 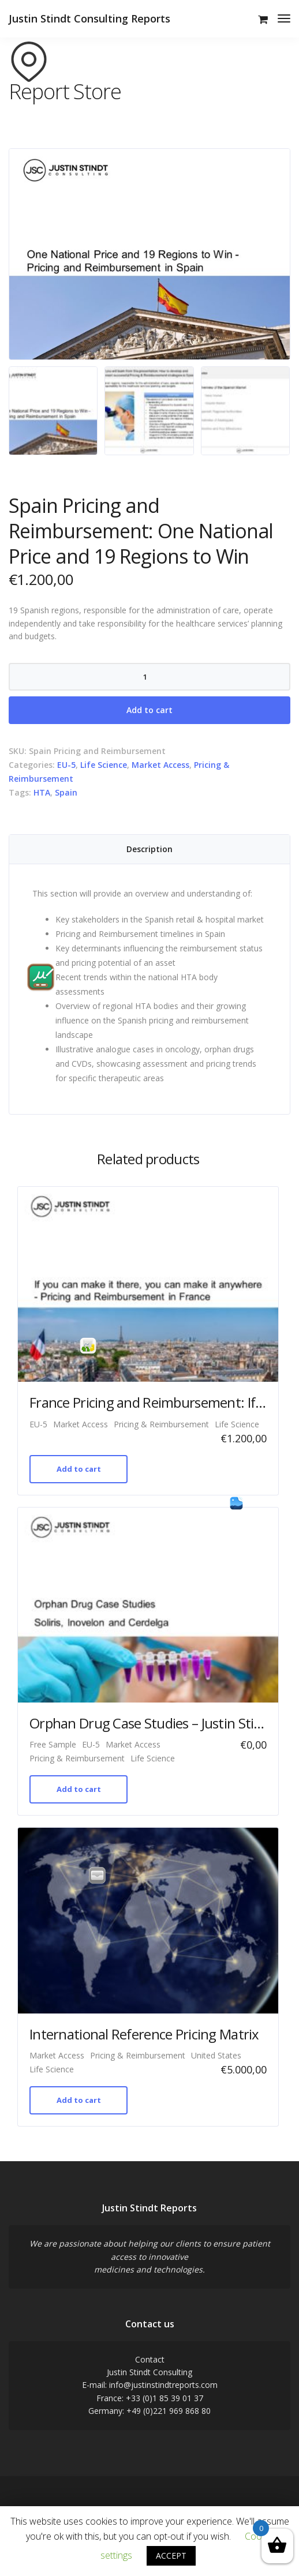 I want to click on open wallpaper settings, so click(x=236, y=1503).